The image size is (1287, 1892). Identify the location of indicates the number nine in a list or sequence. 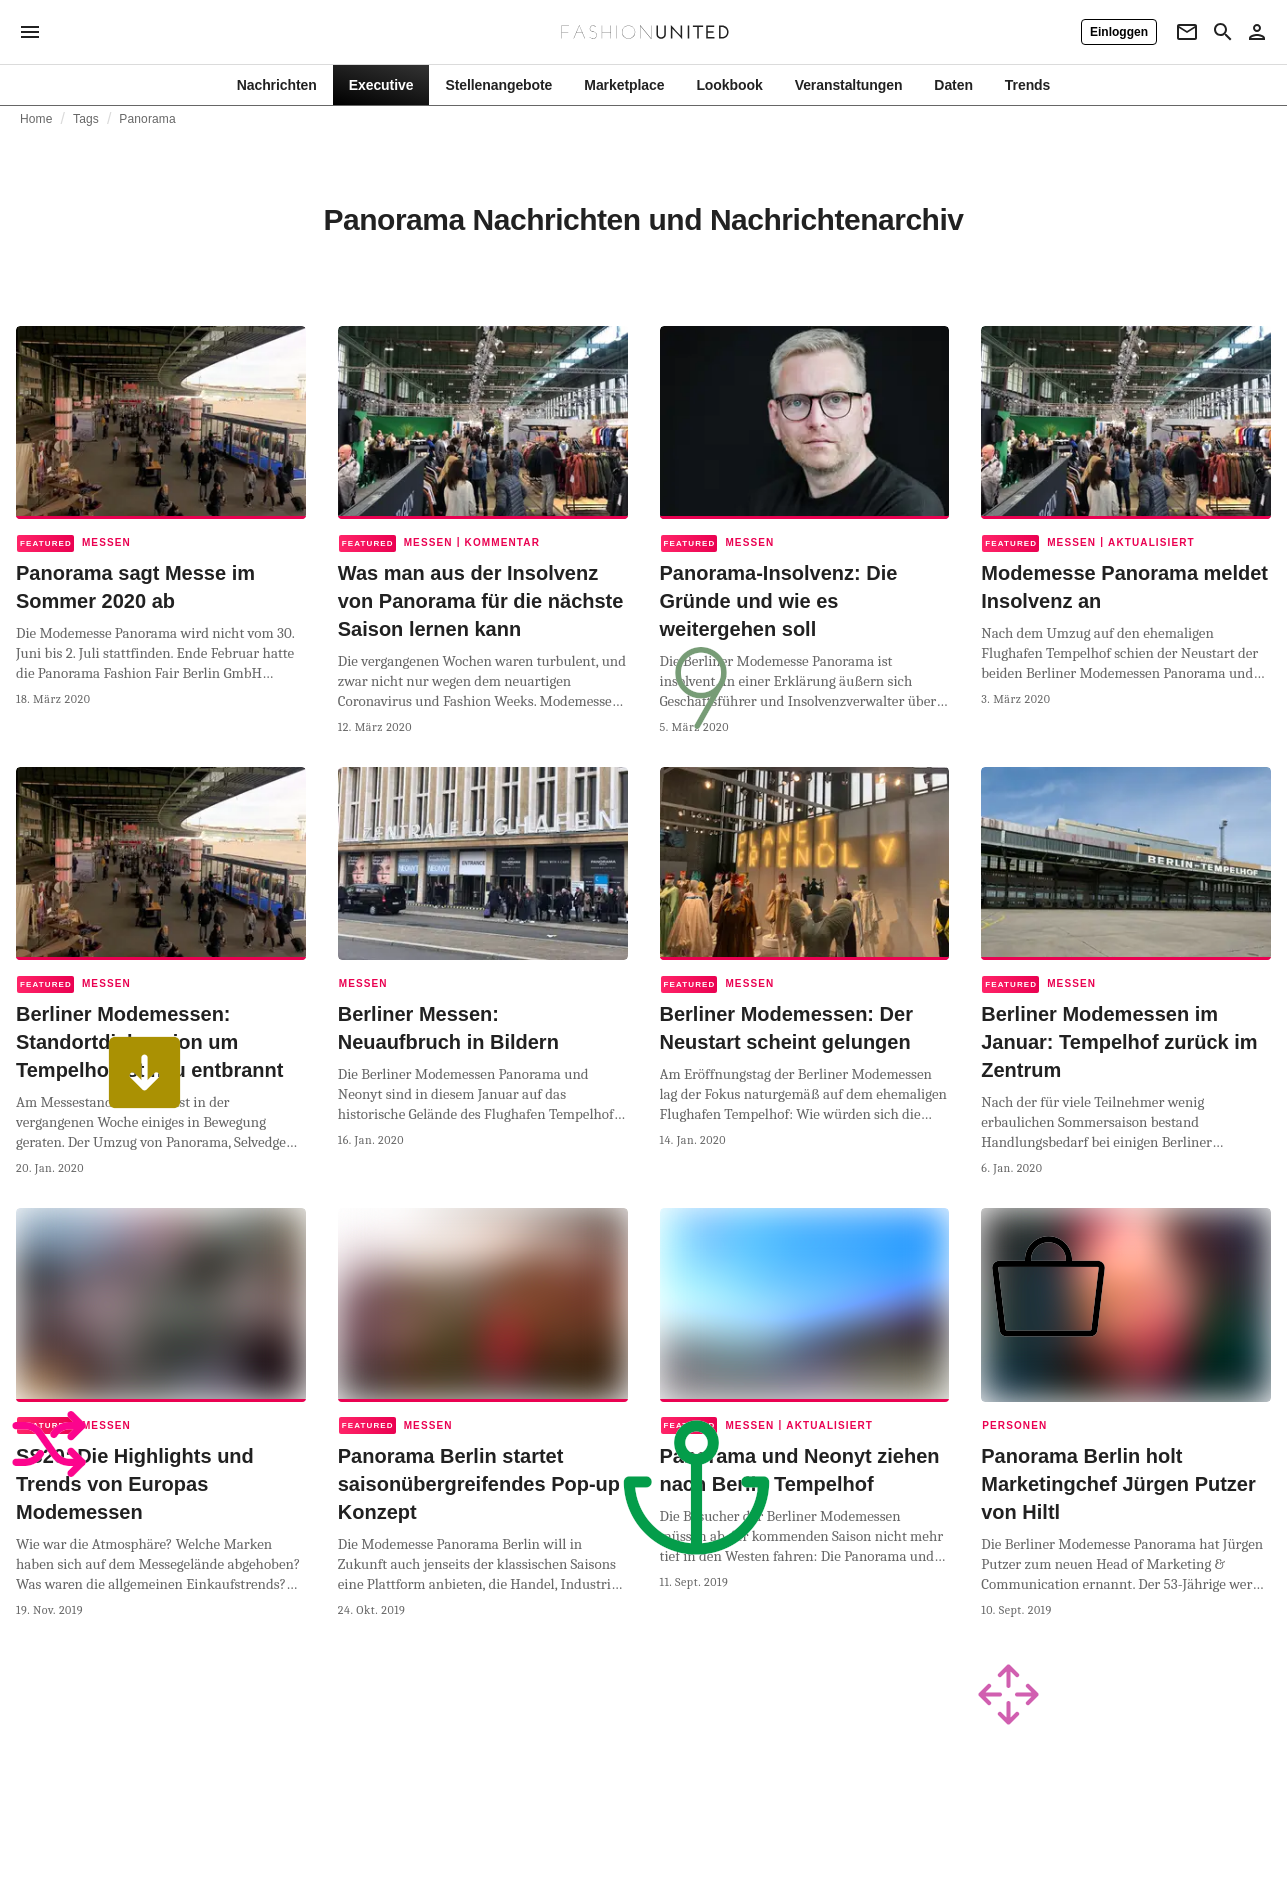
(701, 688).